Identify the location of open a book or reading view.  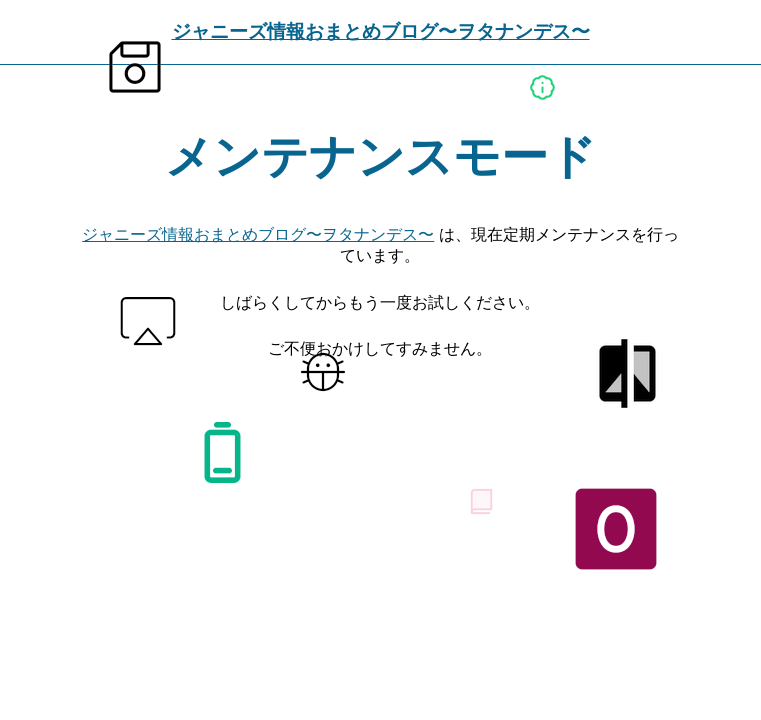
(481, 501).